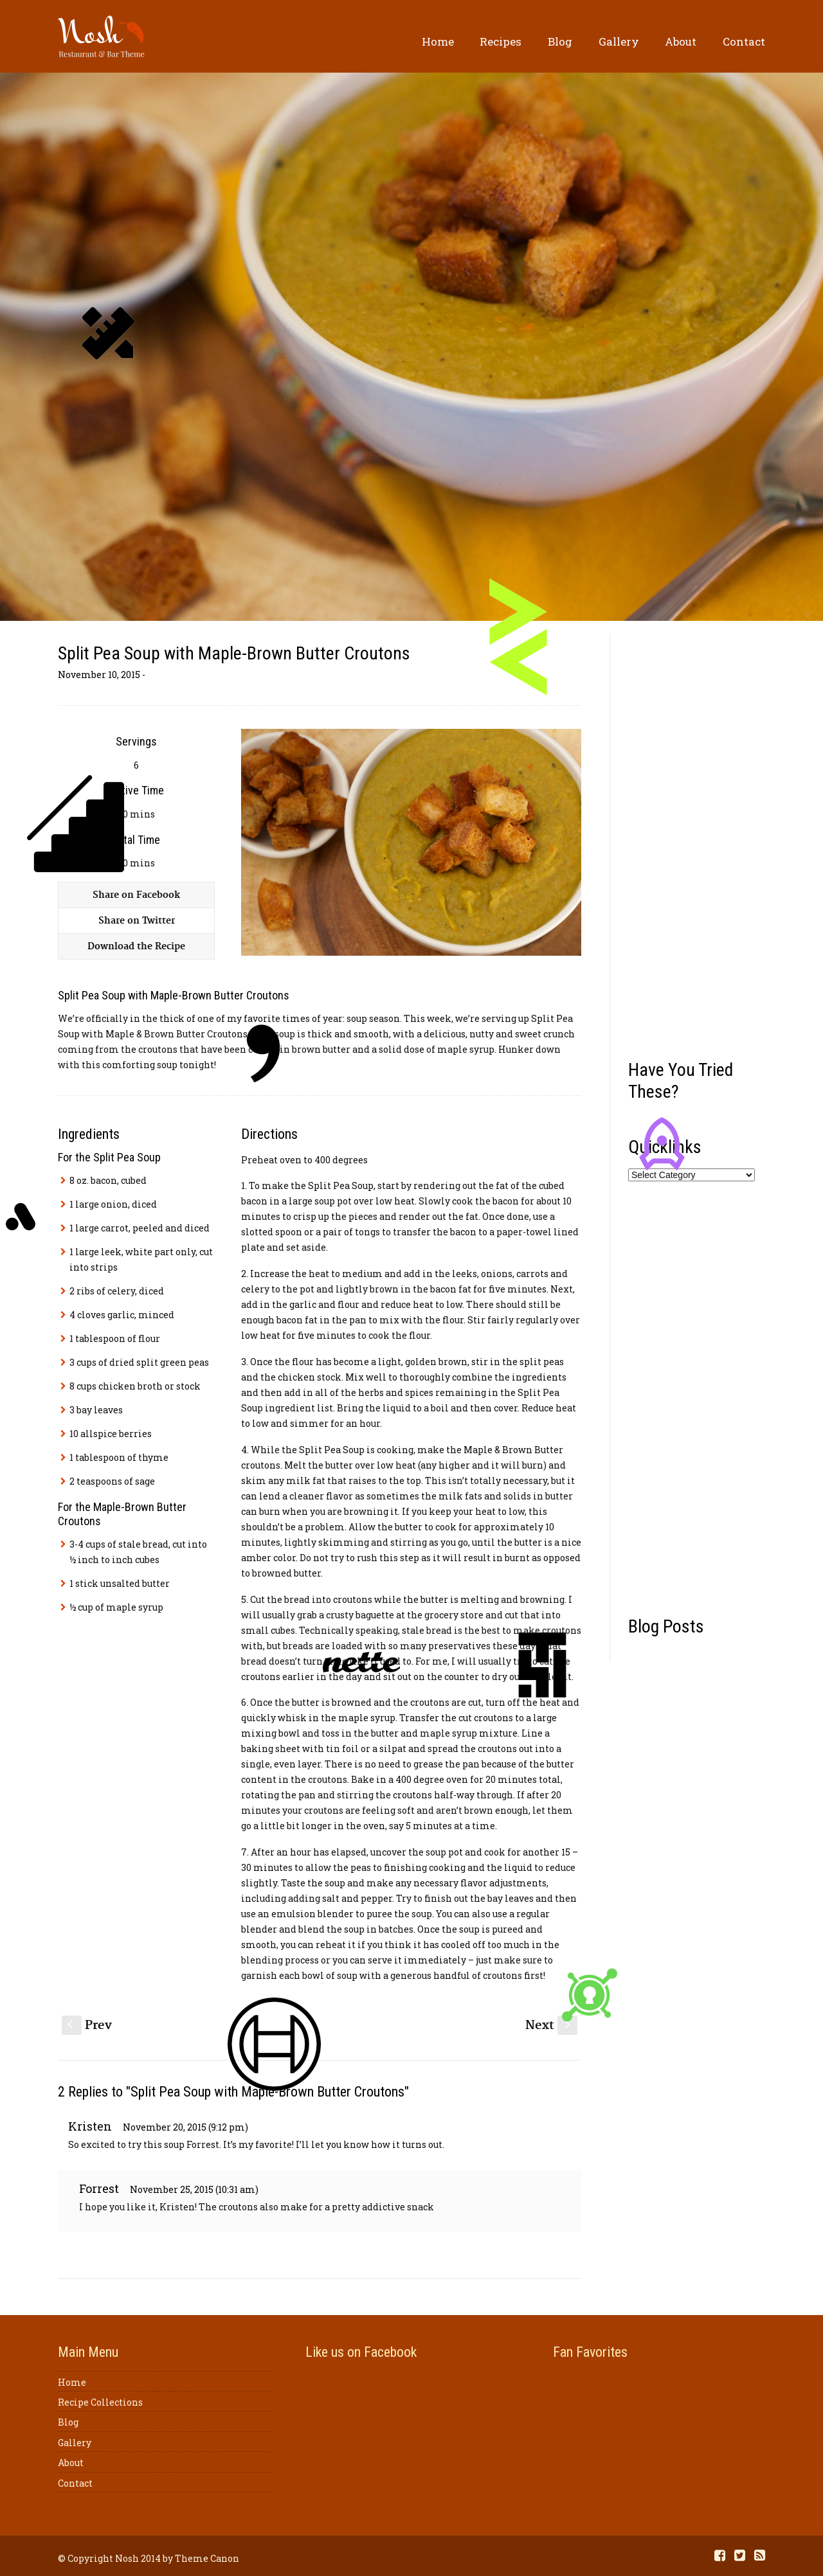 The image size is (823, 2576). What do you see at coordinates (542, 1665) in the screenshot?
I see `open Google Cloud Composer console` at bounding box center [542, 1665].